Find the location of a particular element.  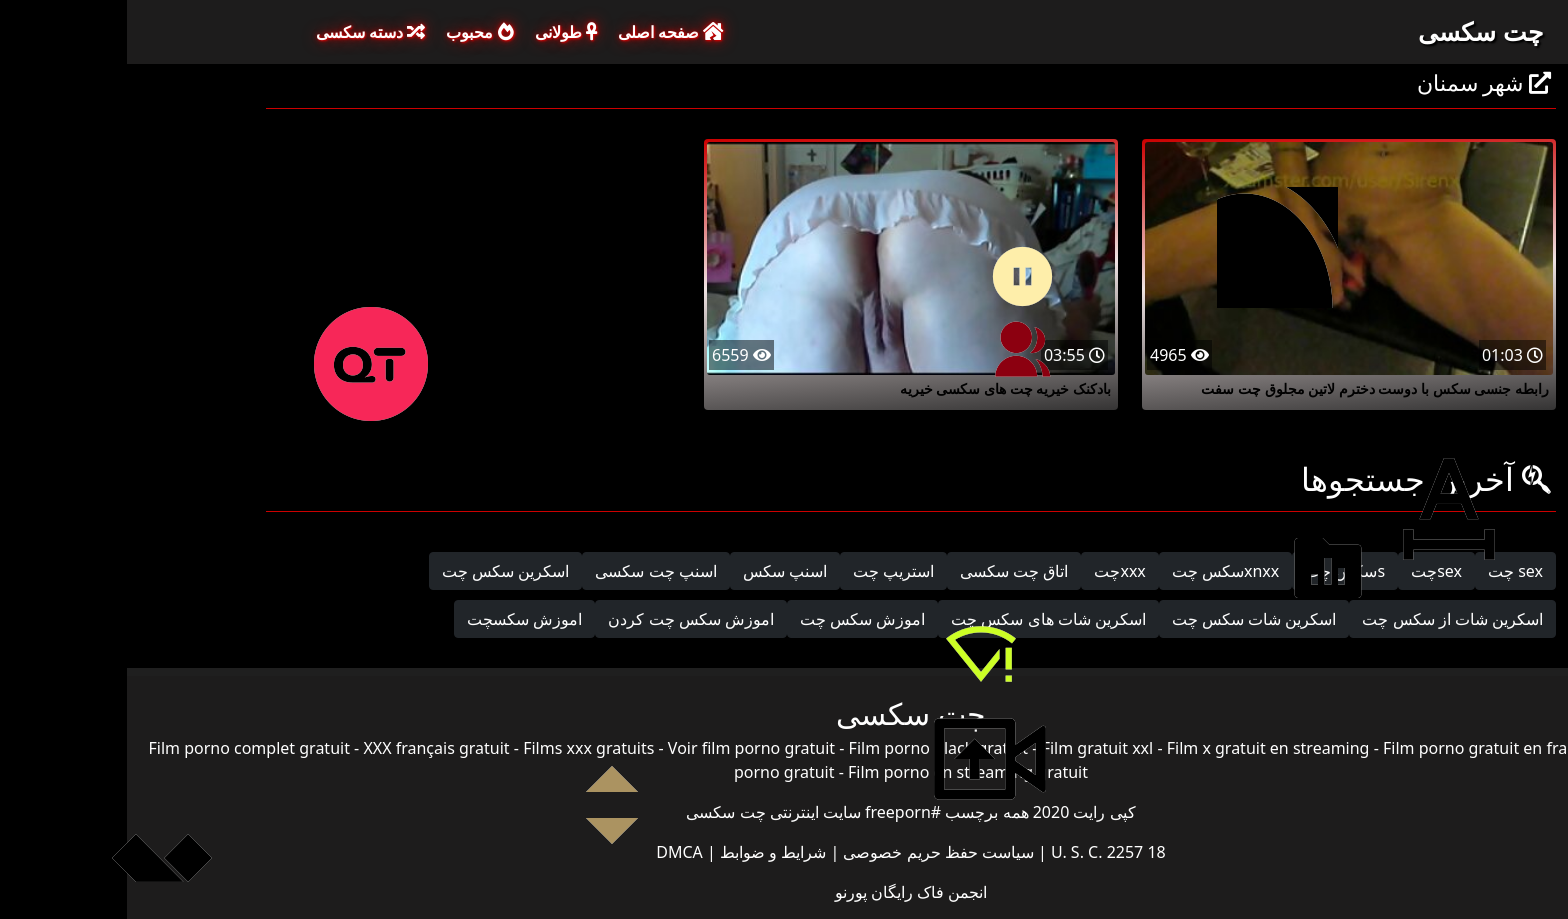

expand or collapse content vertically is located at coordinates (612, 805).